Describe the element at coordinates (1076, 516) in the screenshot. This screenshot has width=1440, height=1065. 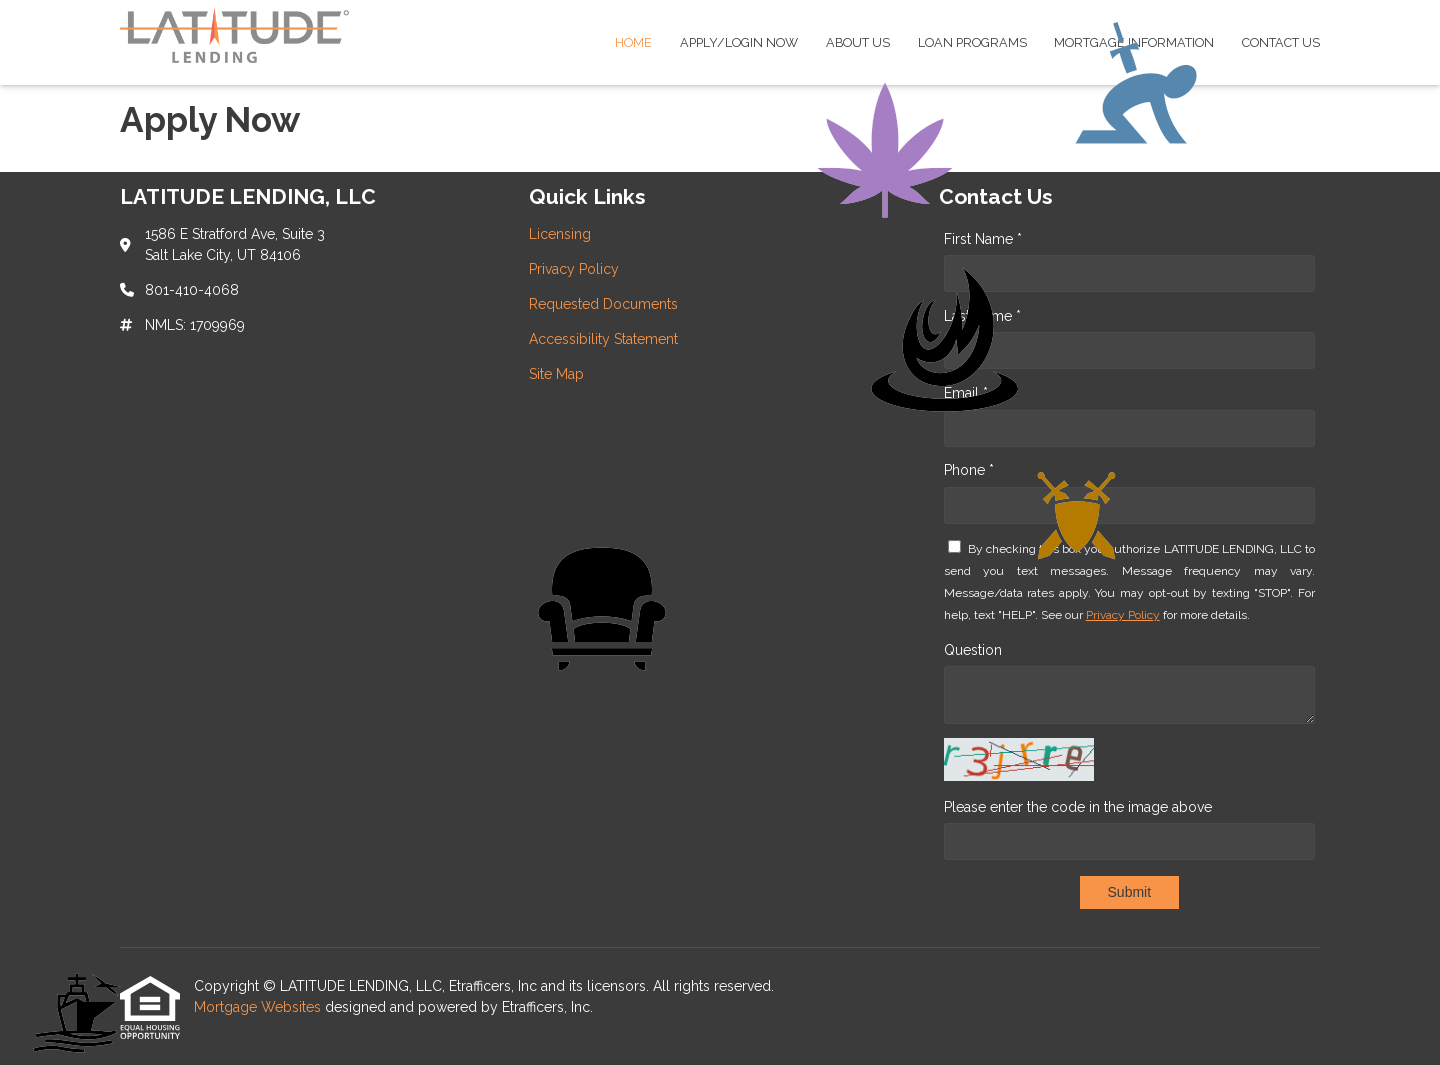
I see `access combat or battle features` at that location.